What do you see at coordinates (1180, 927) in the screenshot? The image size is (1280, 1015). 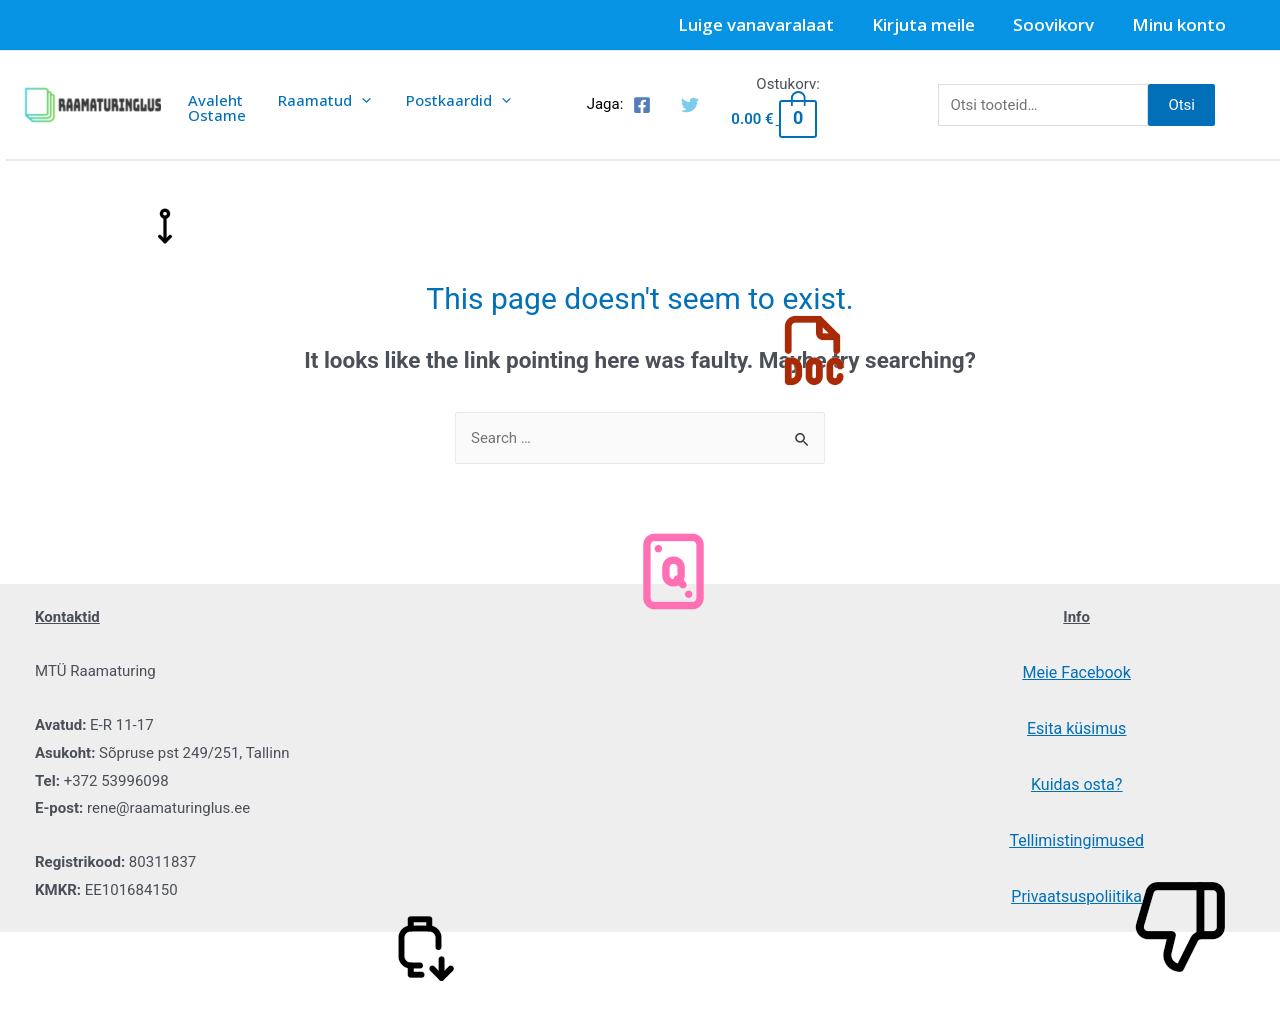 I see `dislike or downvote content` at bounding box center [1180, 927].